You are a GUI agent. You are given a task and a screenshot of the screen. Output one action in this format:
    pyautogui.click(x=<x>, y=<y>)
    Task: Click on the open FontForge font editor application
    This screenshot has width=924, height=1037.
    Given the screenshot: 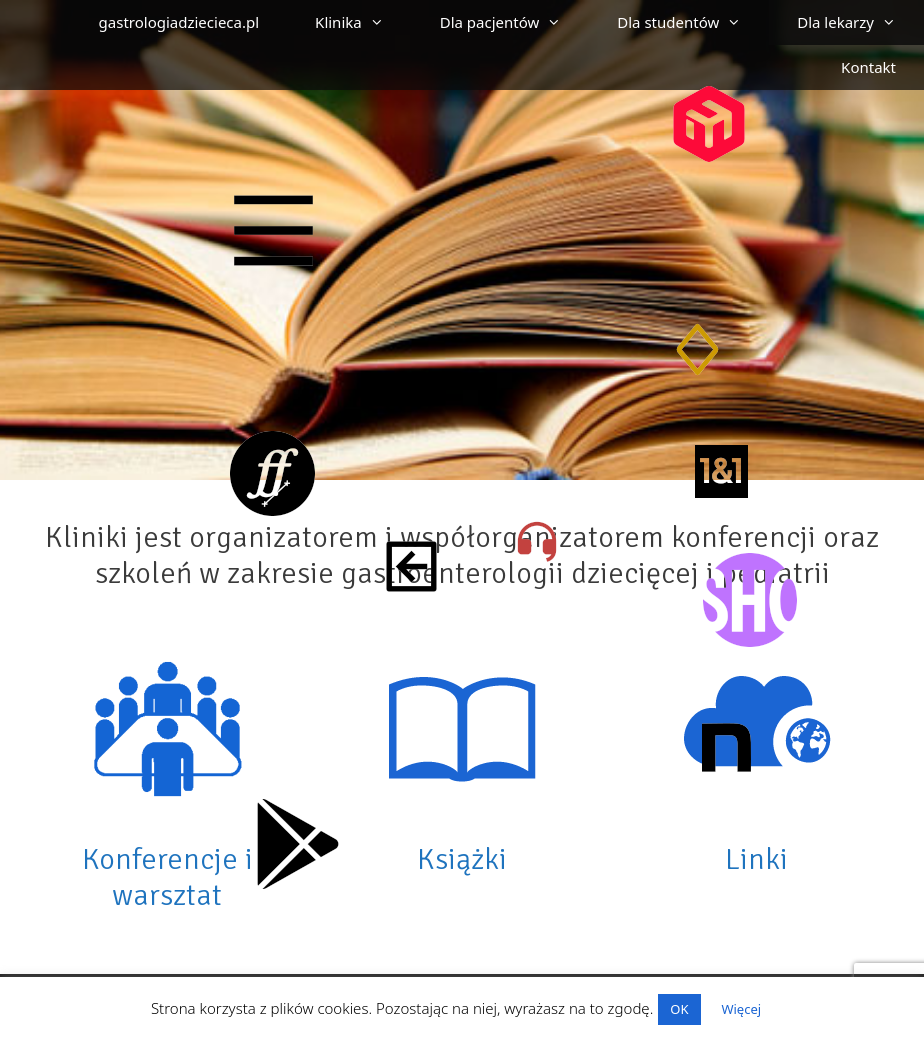 What is the action you would take?
    pyautogui.click(x=272, y=473)
    